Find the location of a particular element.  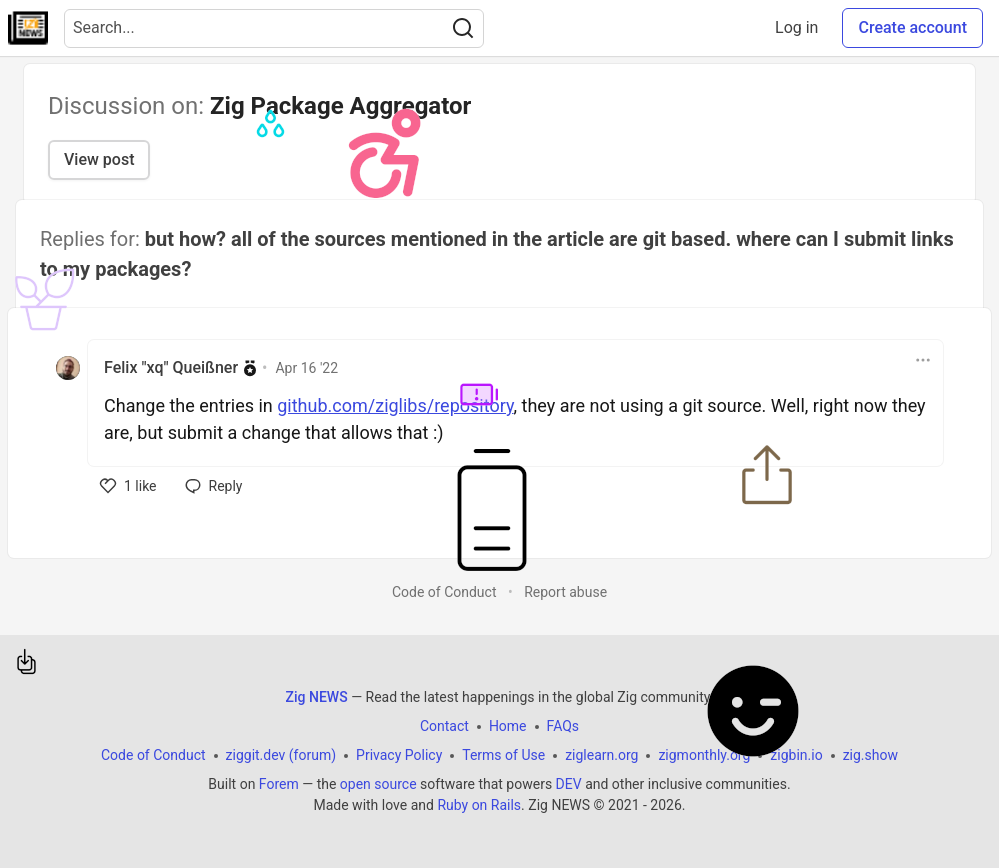

insert a winking emoji into your message is located at coordinates (753, 711).